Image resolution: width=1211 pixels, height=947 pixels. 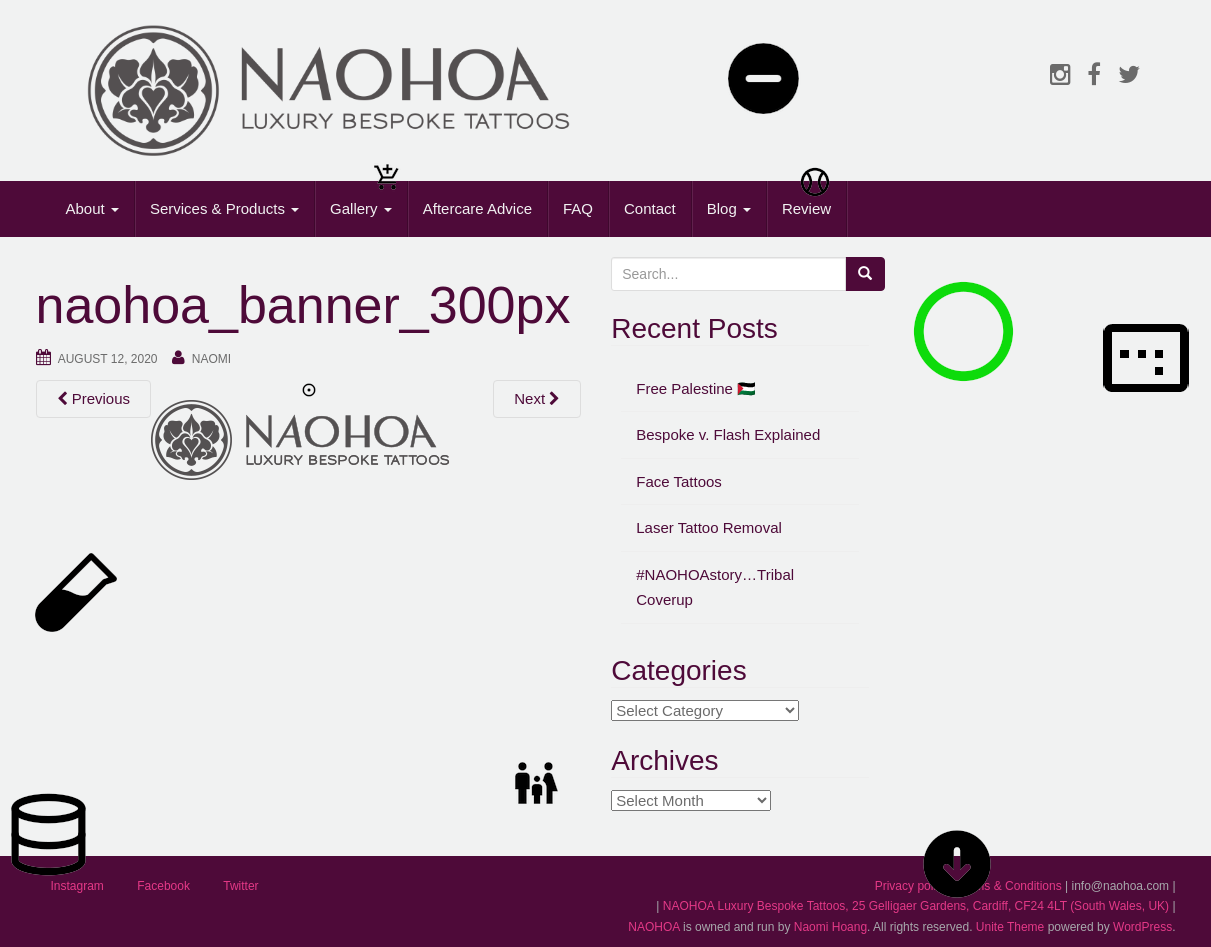 I want to click on adjust image aspect ratio settings, so click(x=1146, y=358).